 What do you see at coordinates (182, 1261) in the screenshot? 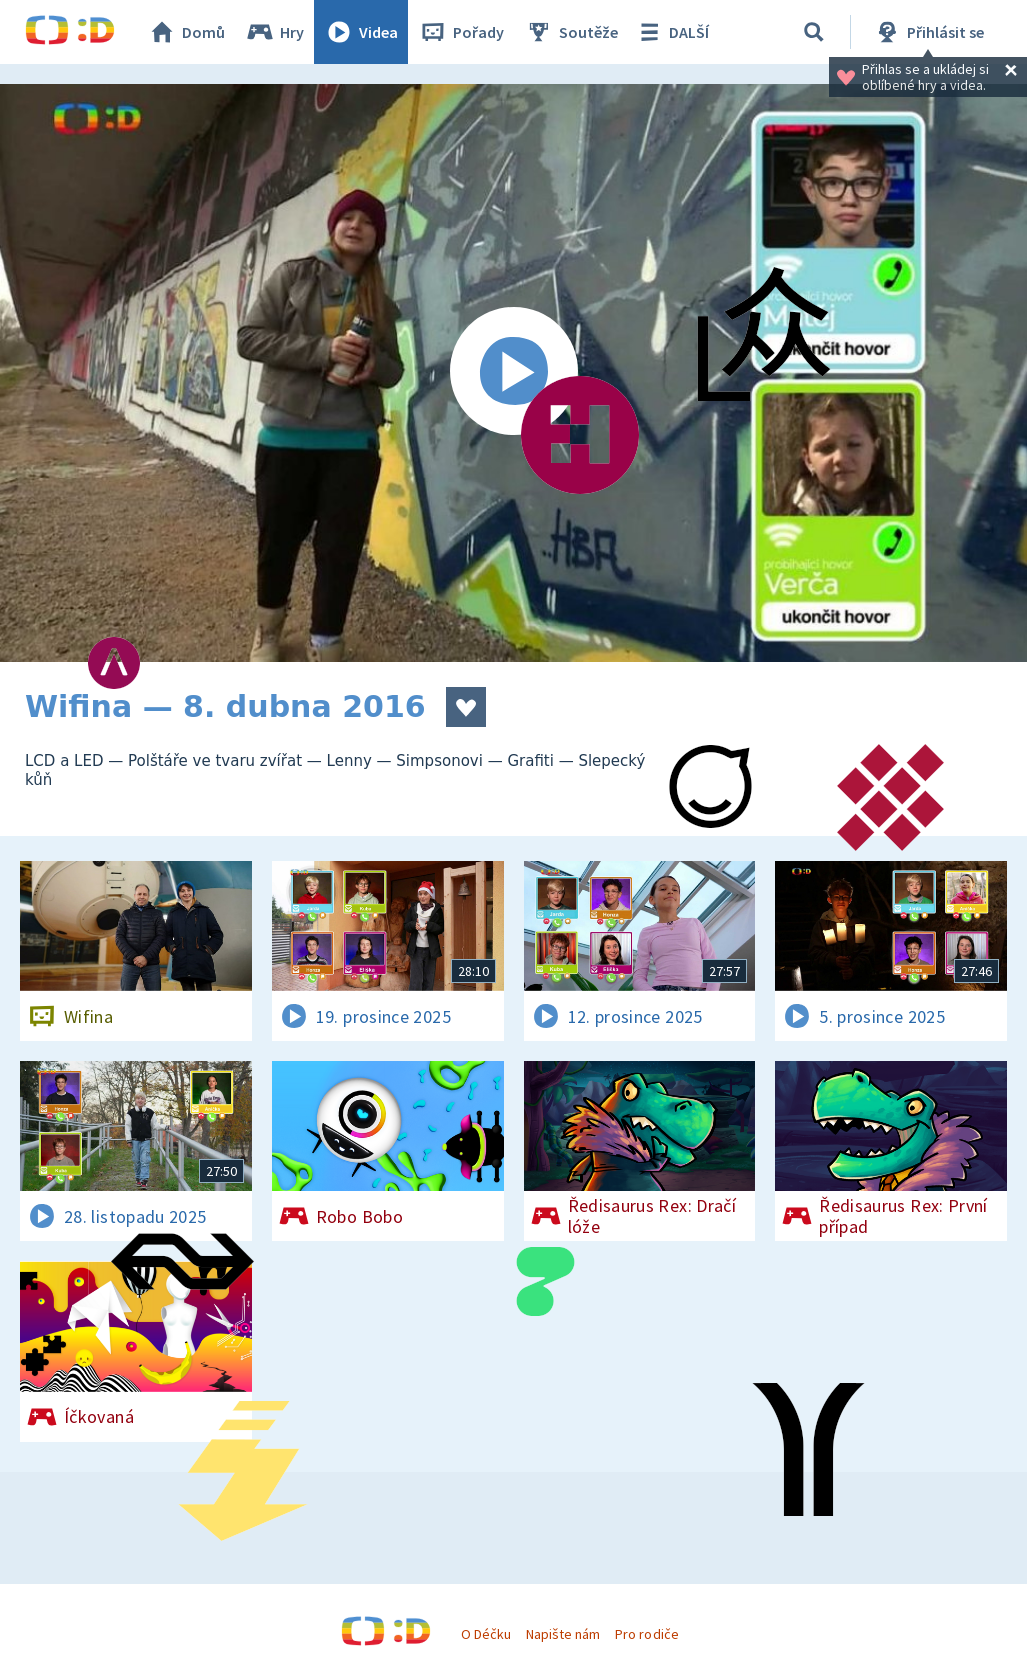
I see `open the Nederlandse Spoorwegen (NS) Dutch railways app` at bounding box center [182, 1261].